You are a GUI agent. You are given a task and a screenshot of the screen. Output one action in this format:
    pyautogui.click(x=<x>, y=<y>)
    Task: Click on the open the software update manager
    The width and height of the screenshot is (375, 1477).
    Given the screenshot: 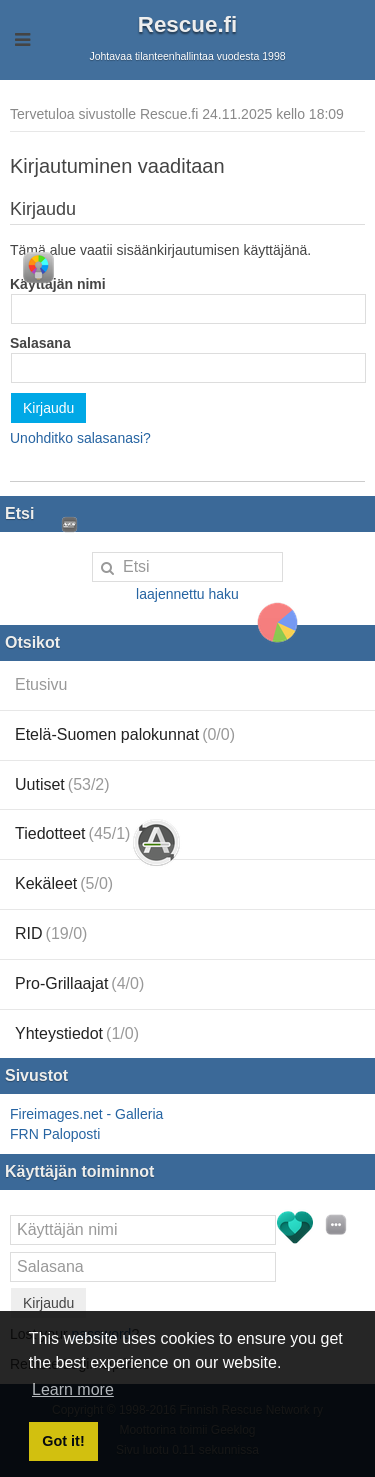 What is the action you would take?
    pyautogui.click(x=156, y=842)
    